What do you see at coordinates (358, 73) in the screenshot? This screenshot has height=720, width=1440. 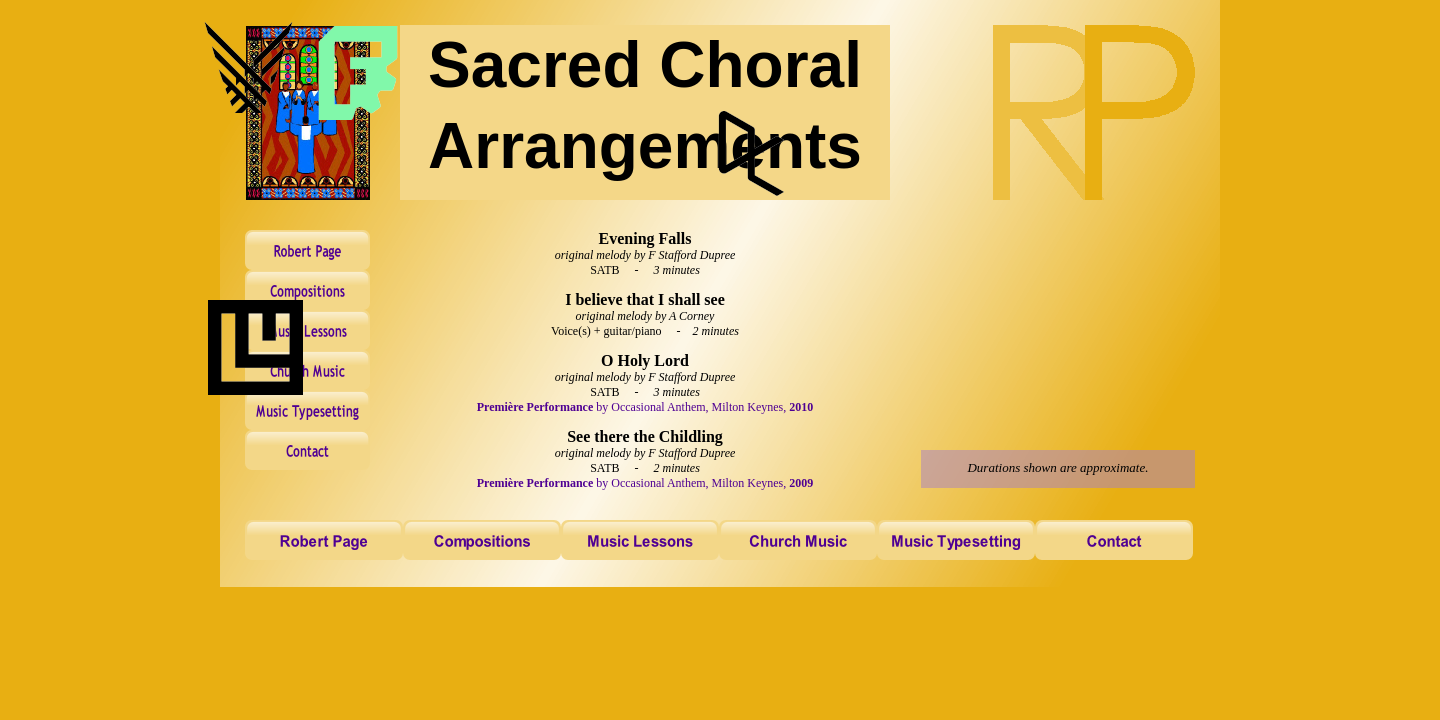 I see `open FreeCAD application` at bounding box center [358, 73].